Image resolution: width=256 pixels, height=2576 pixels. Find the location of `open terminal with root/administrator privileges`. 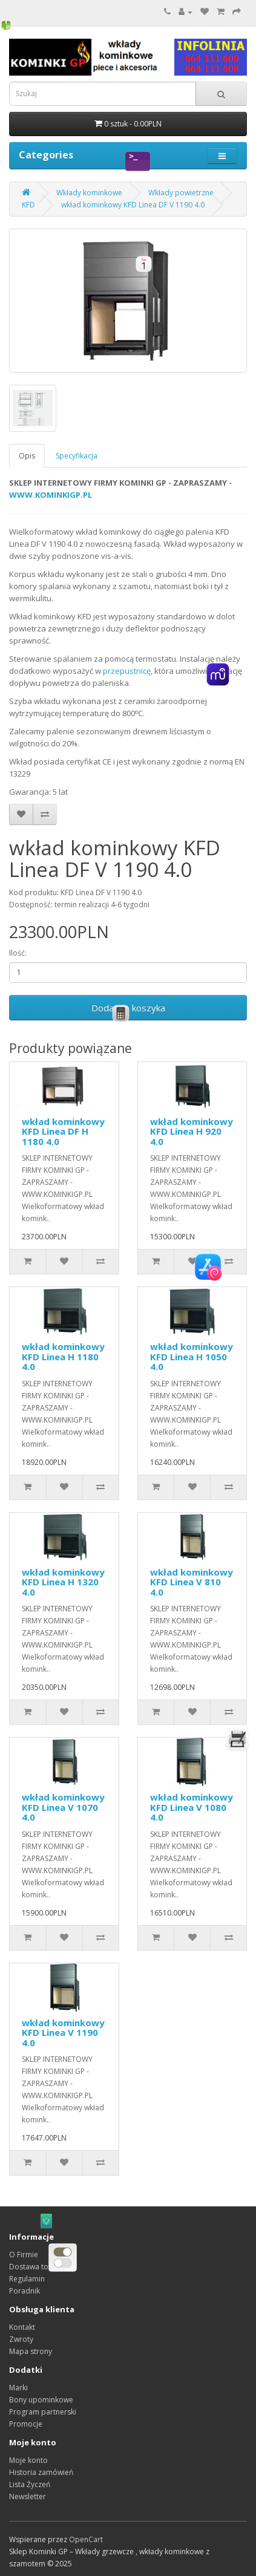

open terminal with root/administrator privileges is located at coordinates (137, 161).